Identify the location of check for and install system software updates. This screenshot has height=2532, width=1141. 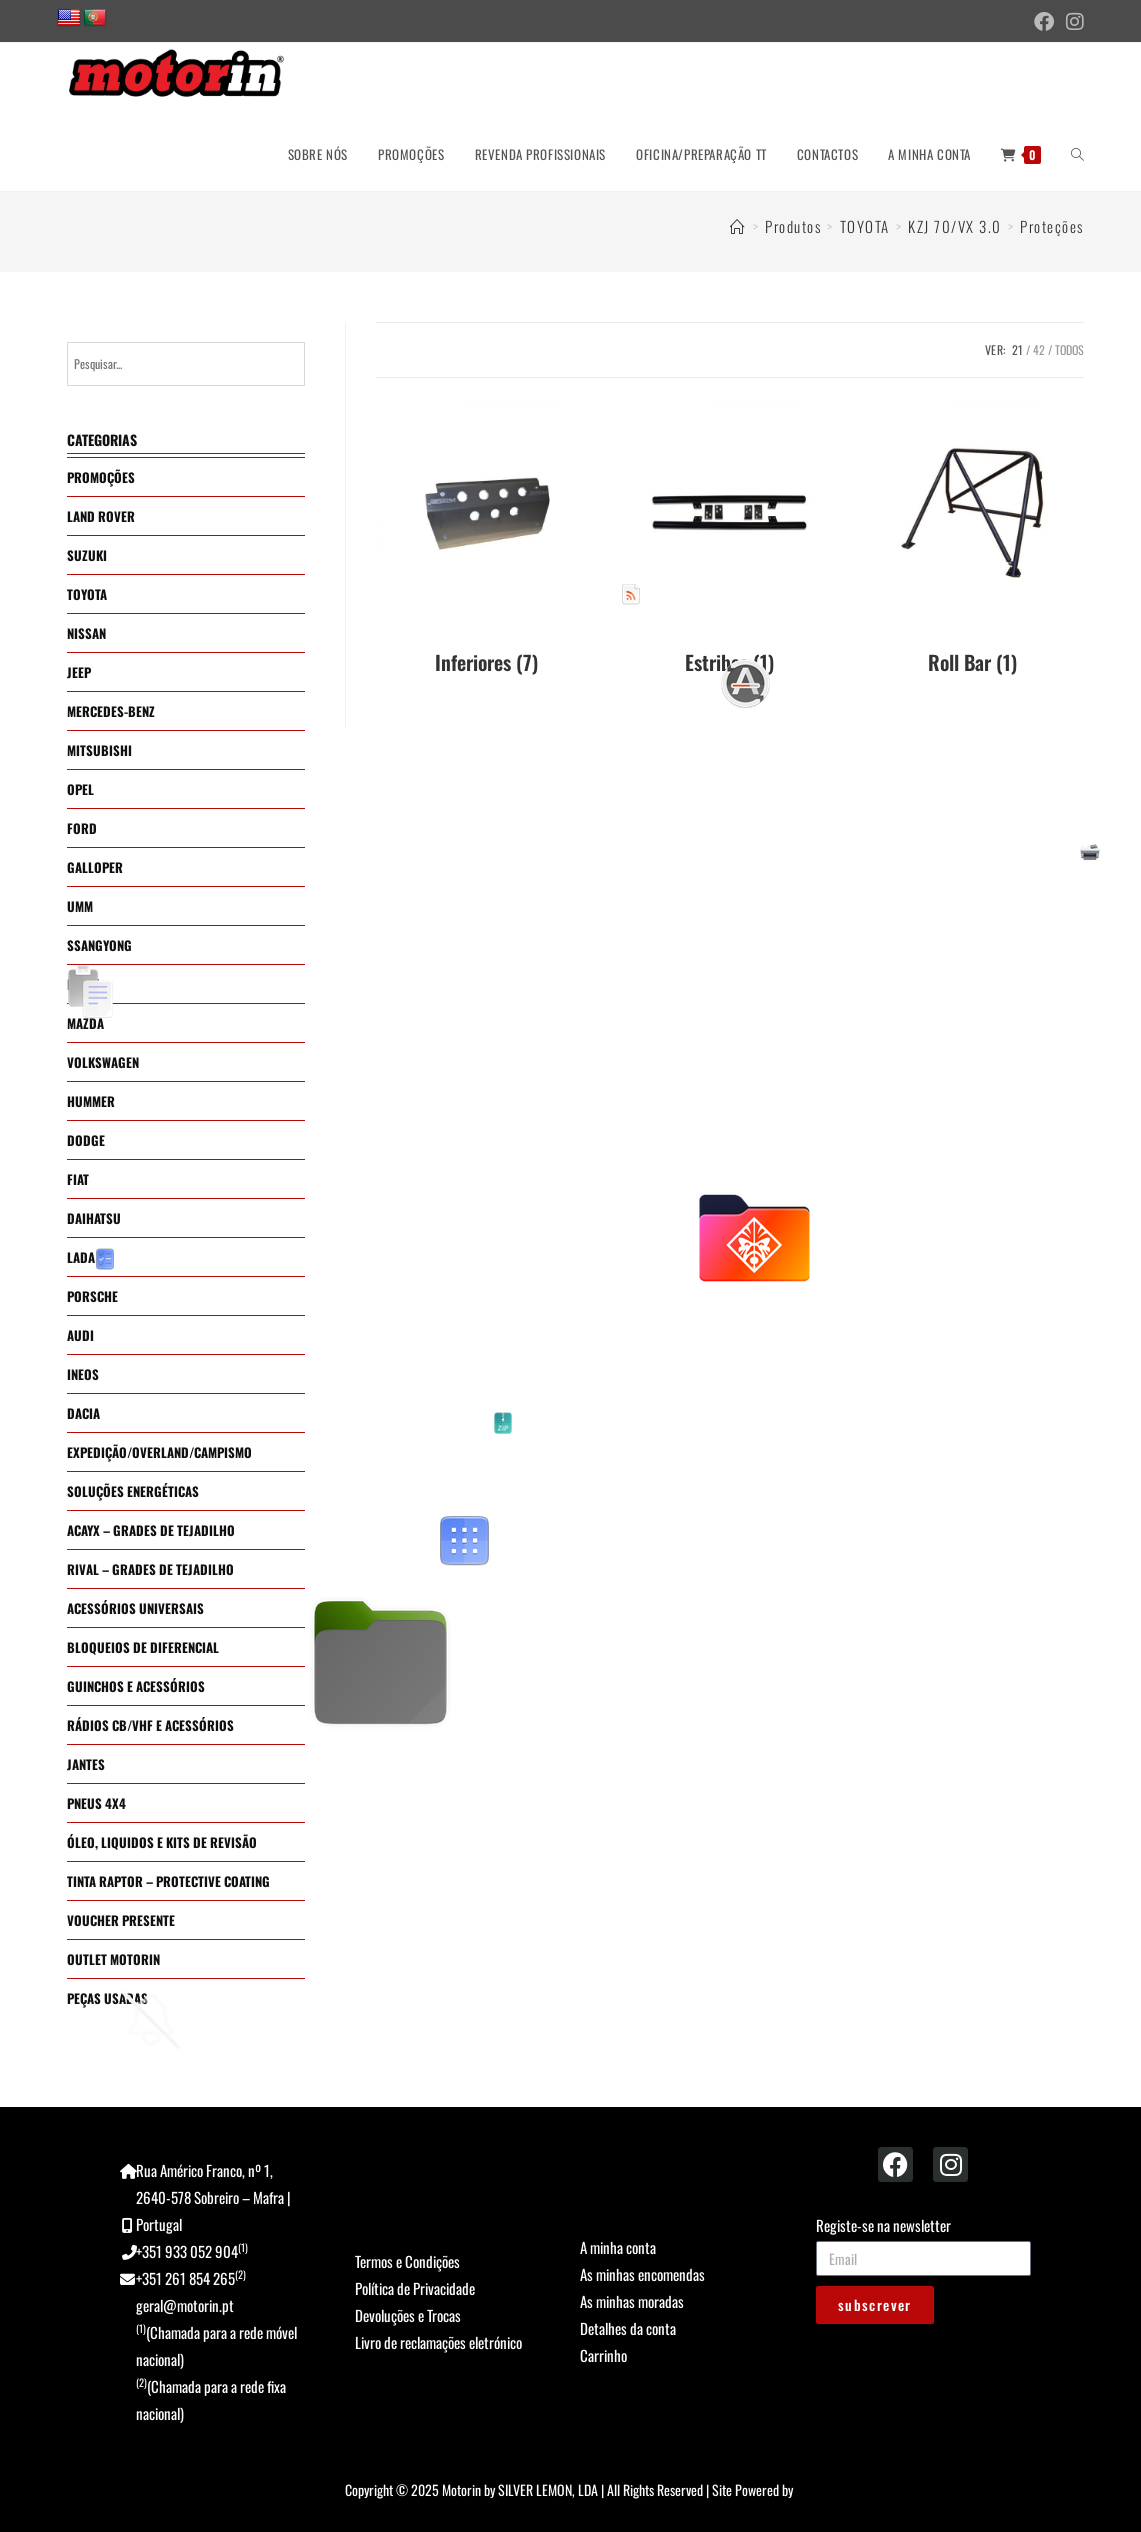
(745, 683).